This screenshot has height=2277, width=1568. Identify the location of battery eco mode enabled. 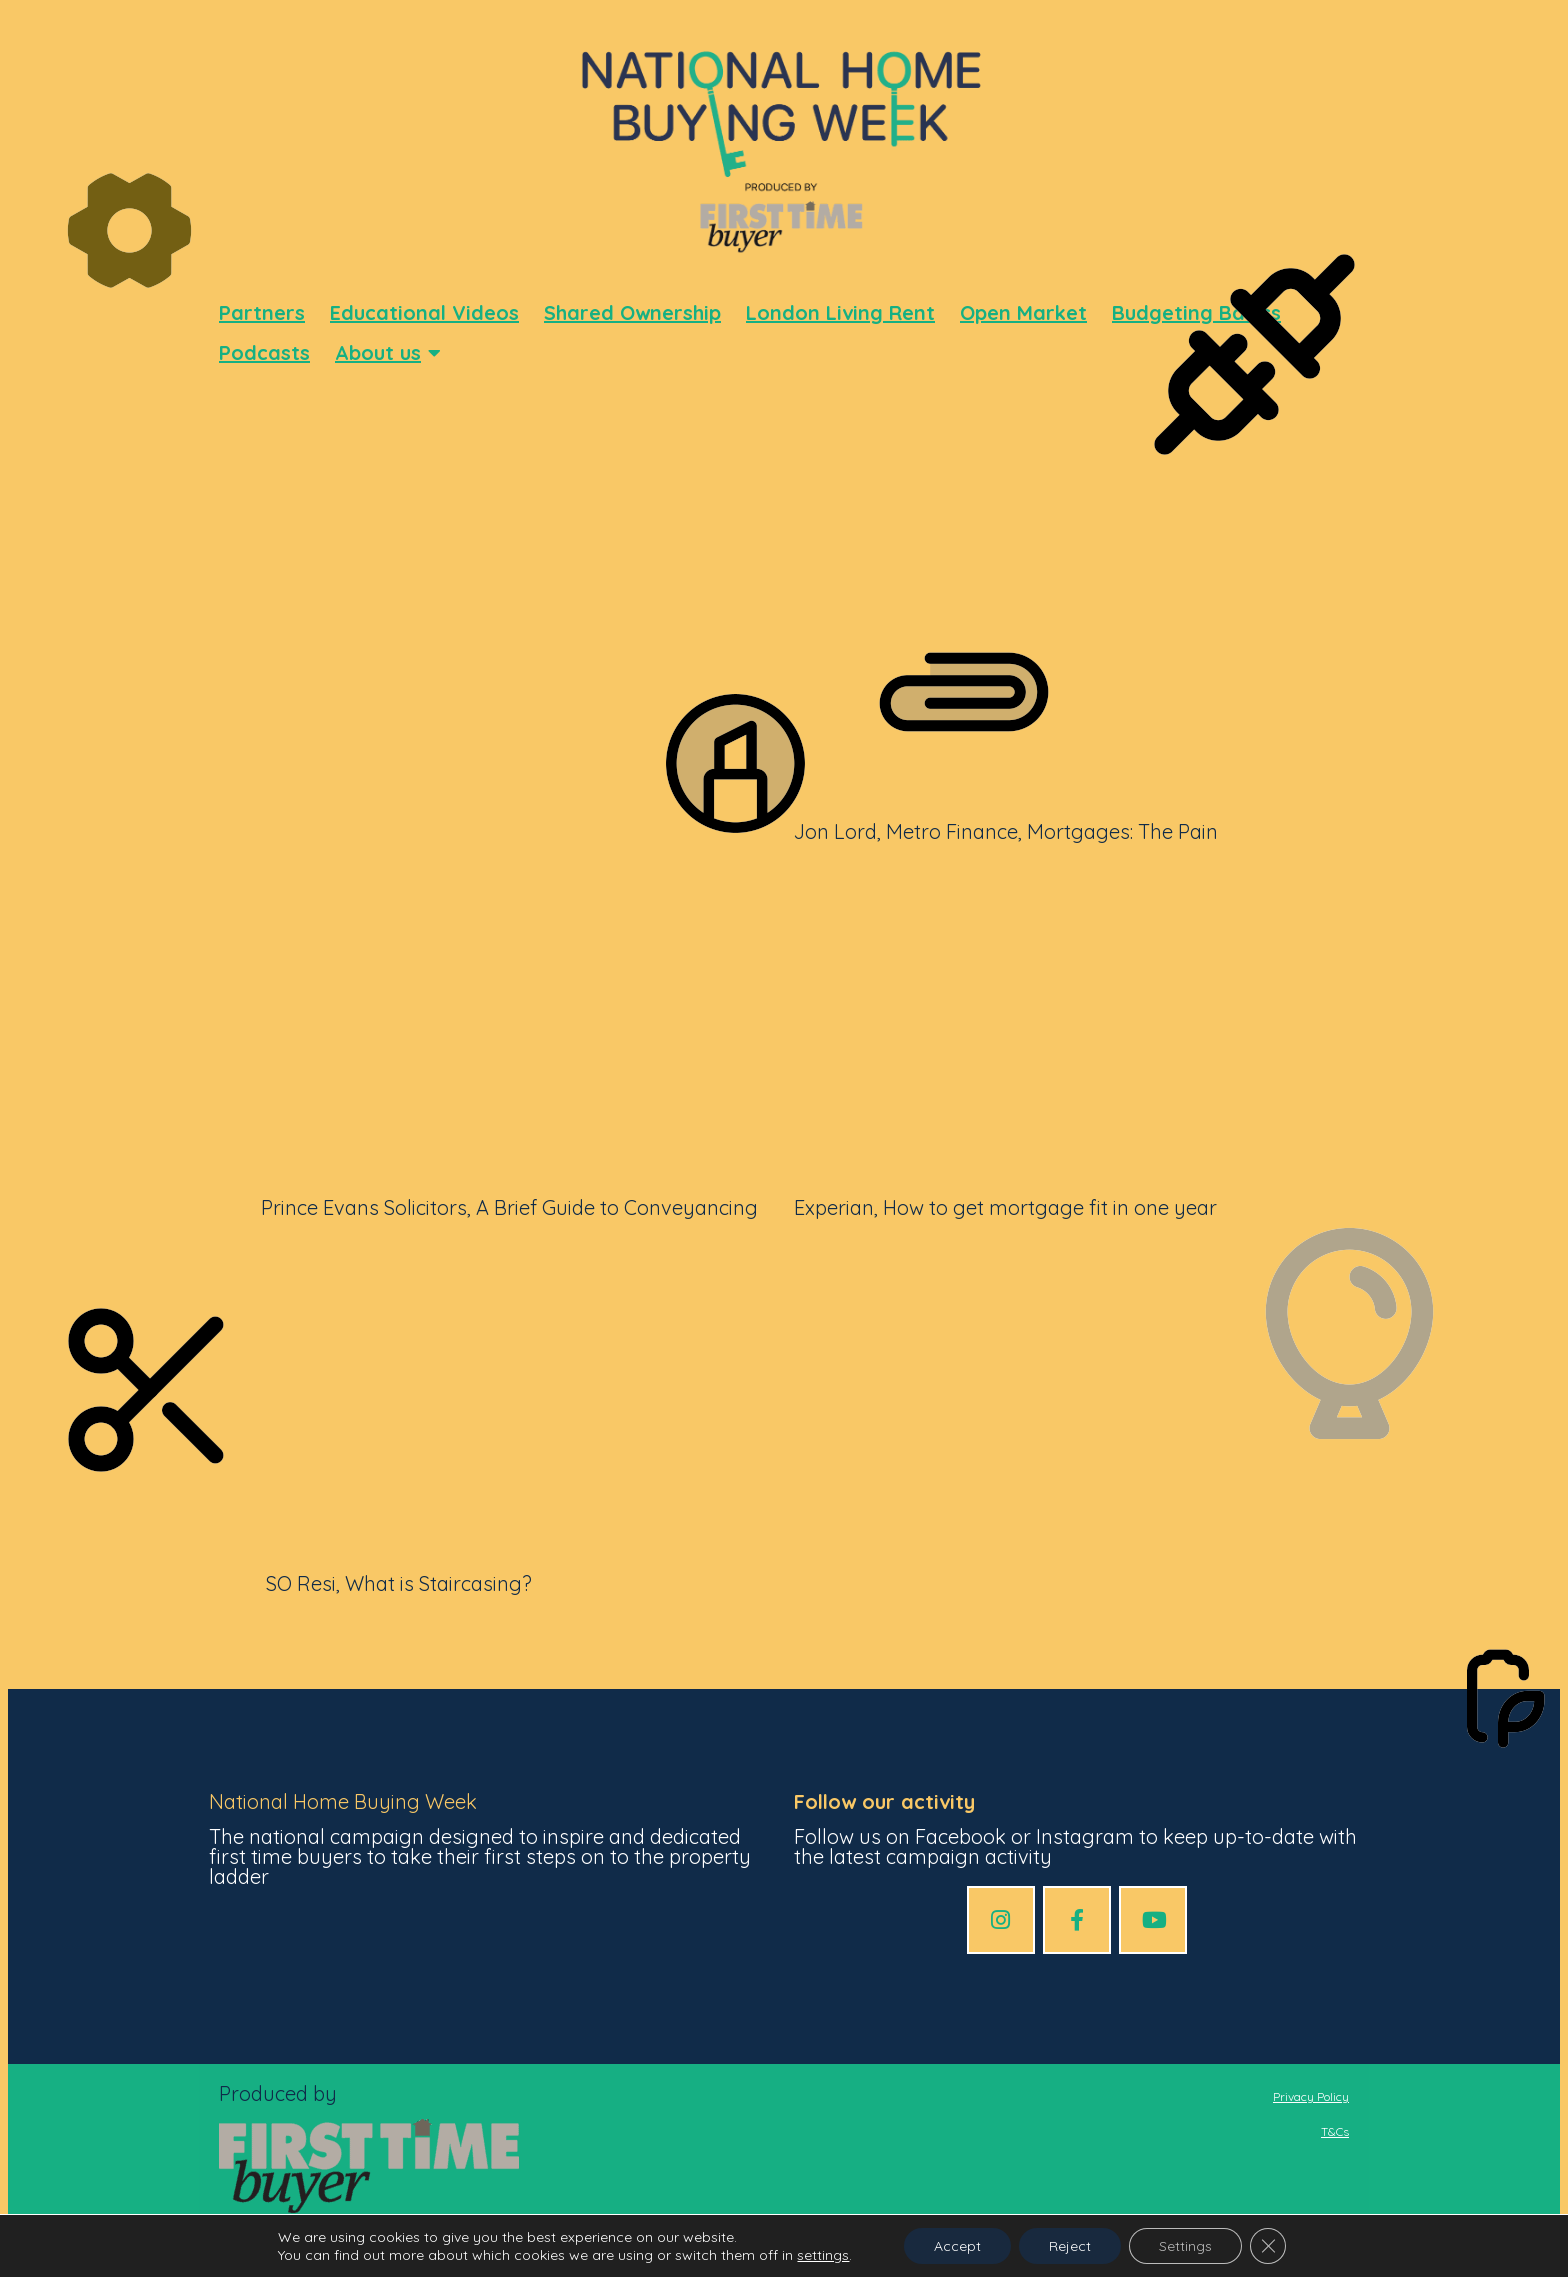
(1498, 1696).